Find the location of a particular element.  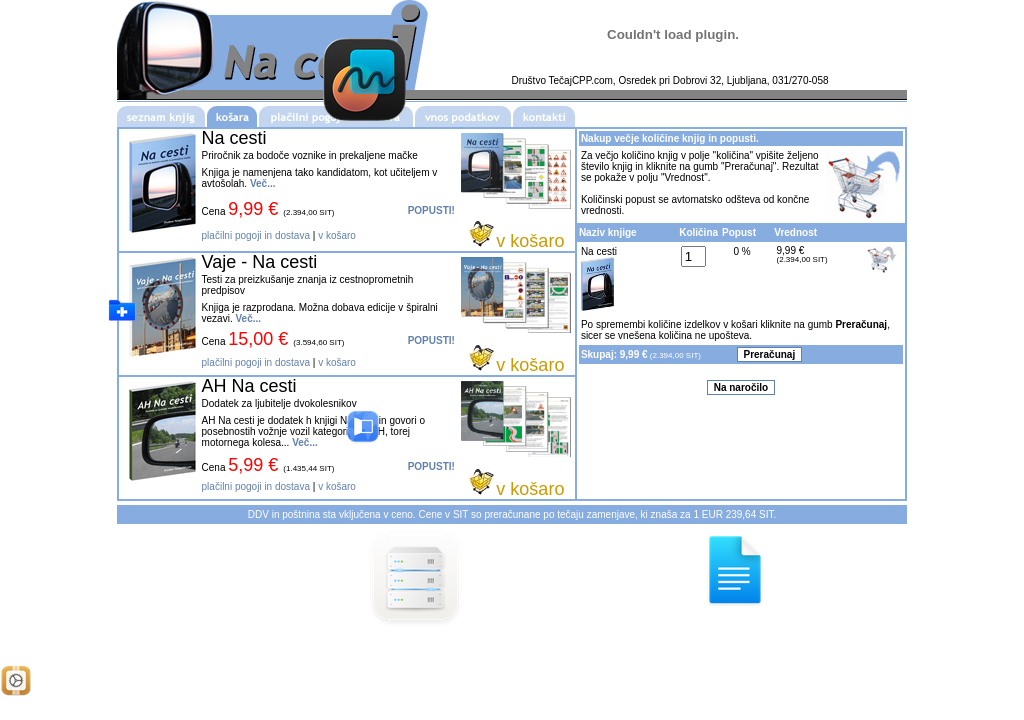

open sequeler database management app is located at coordinates (415, 577).